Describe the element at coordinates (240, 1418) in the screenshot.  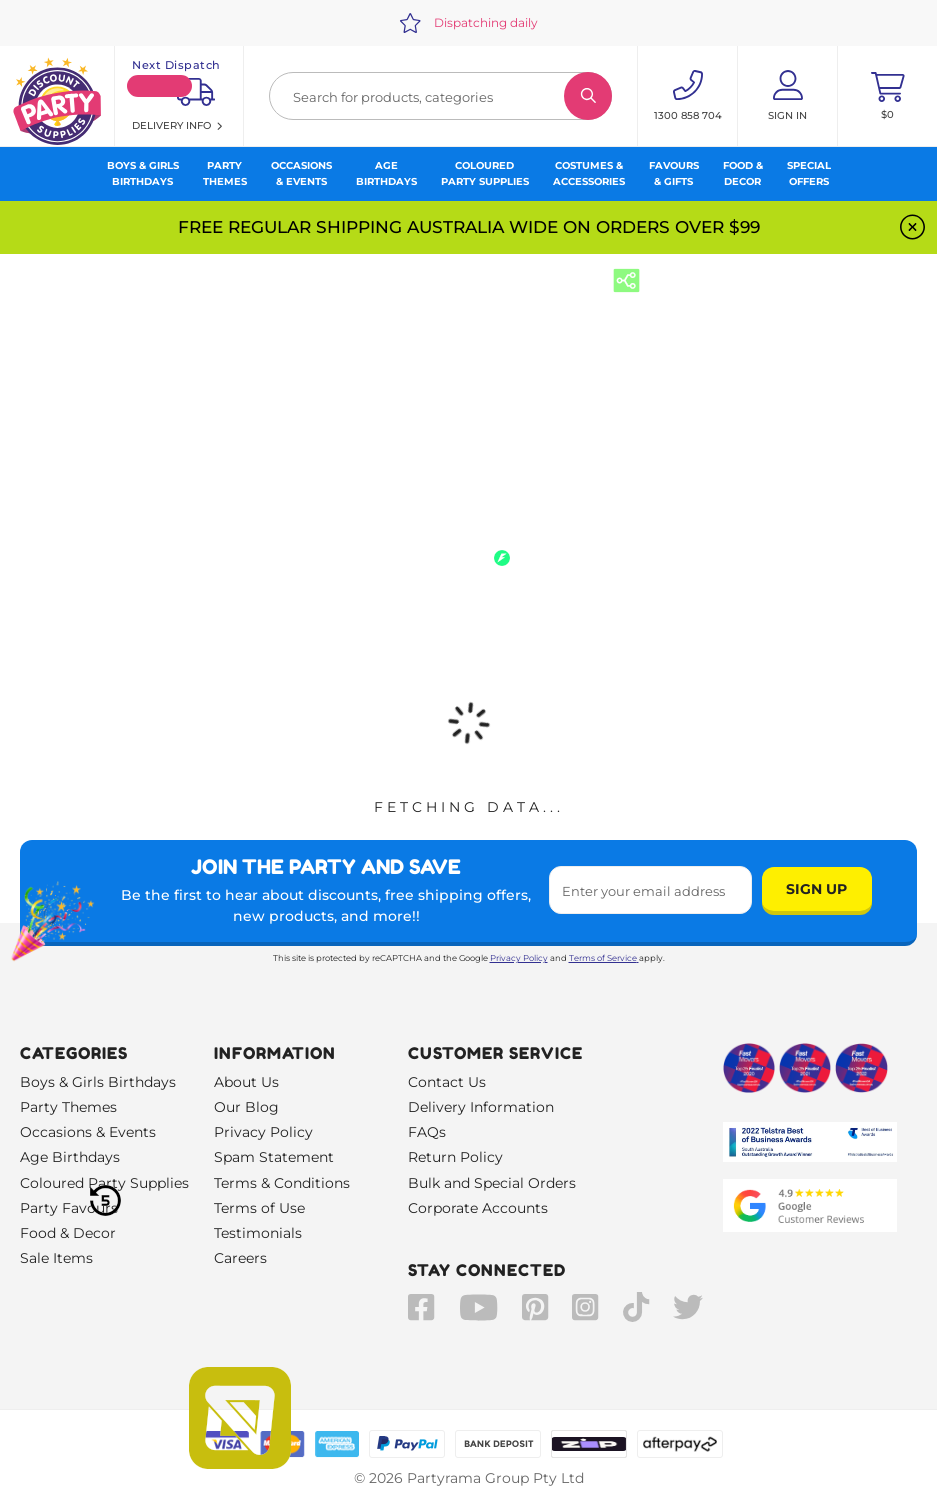
I see `mock service worker (MSW) library logo` at that location.